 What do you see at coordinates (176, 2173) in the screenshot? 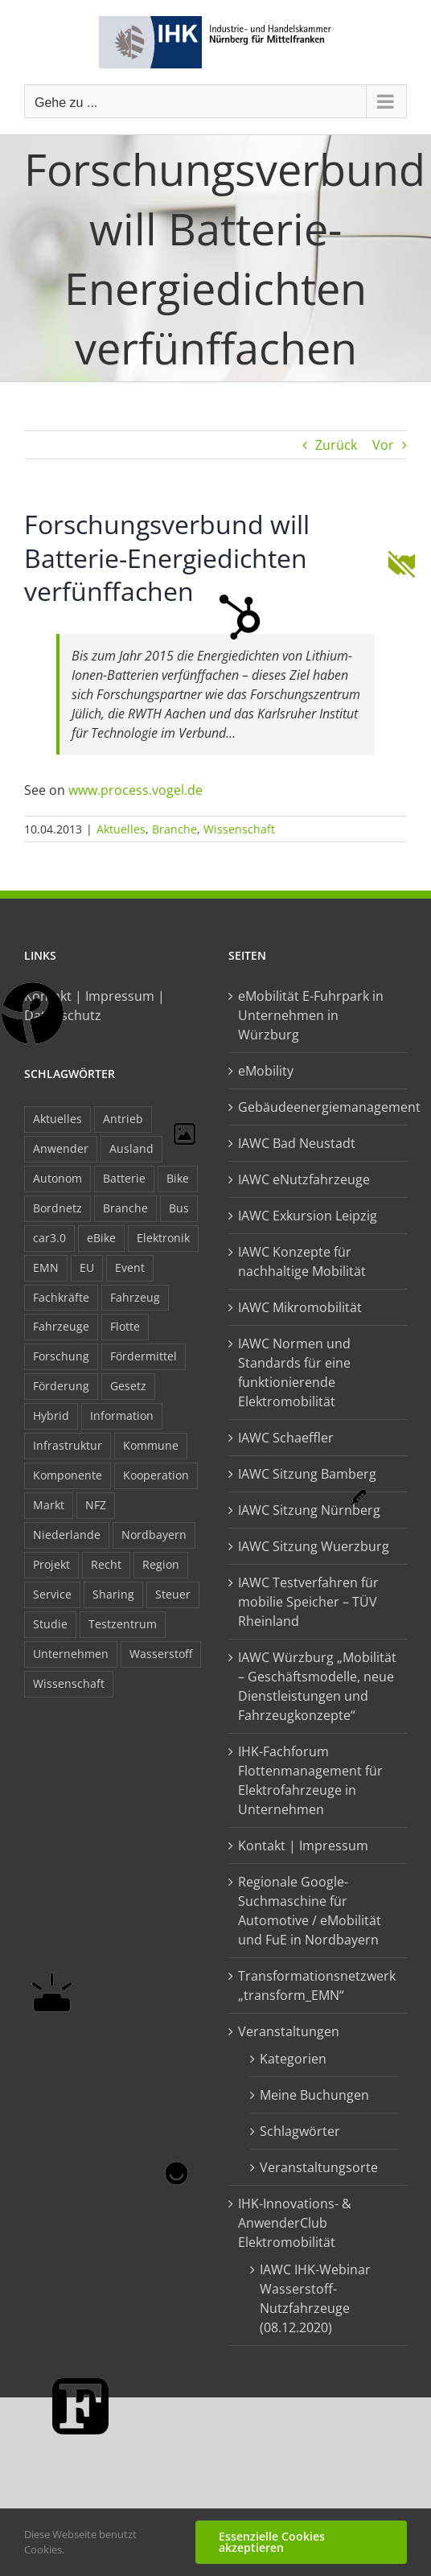
I see `visit ello social network` at bounding box center [176, 2173].